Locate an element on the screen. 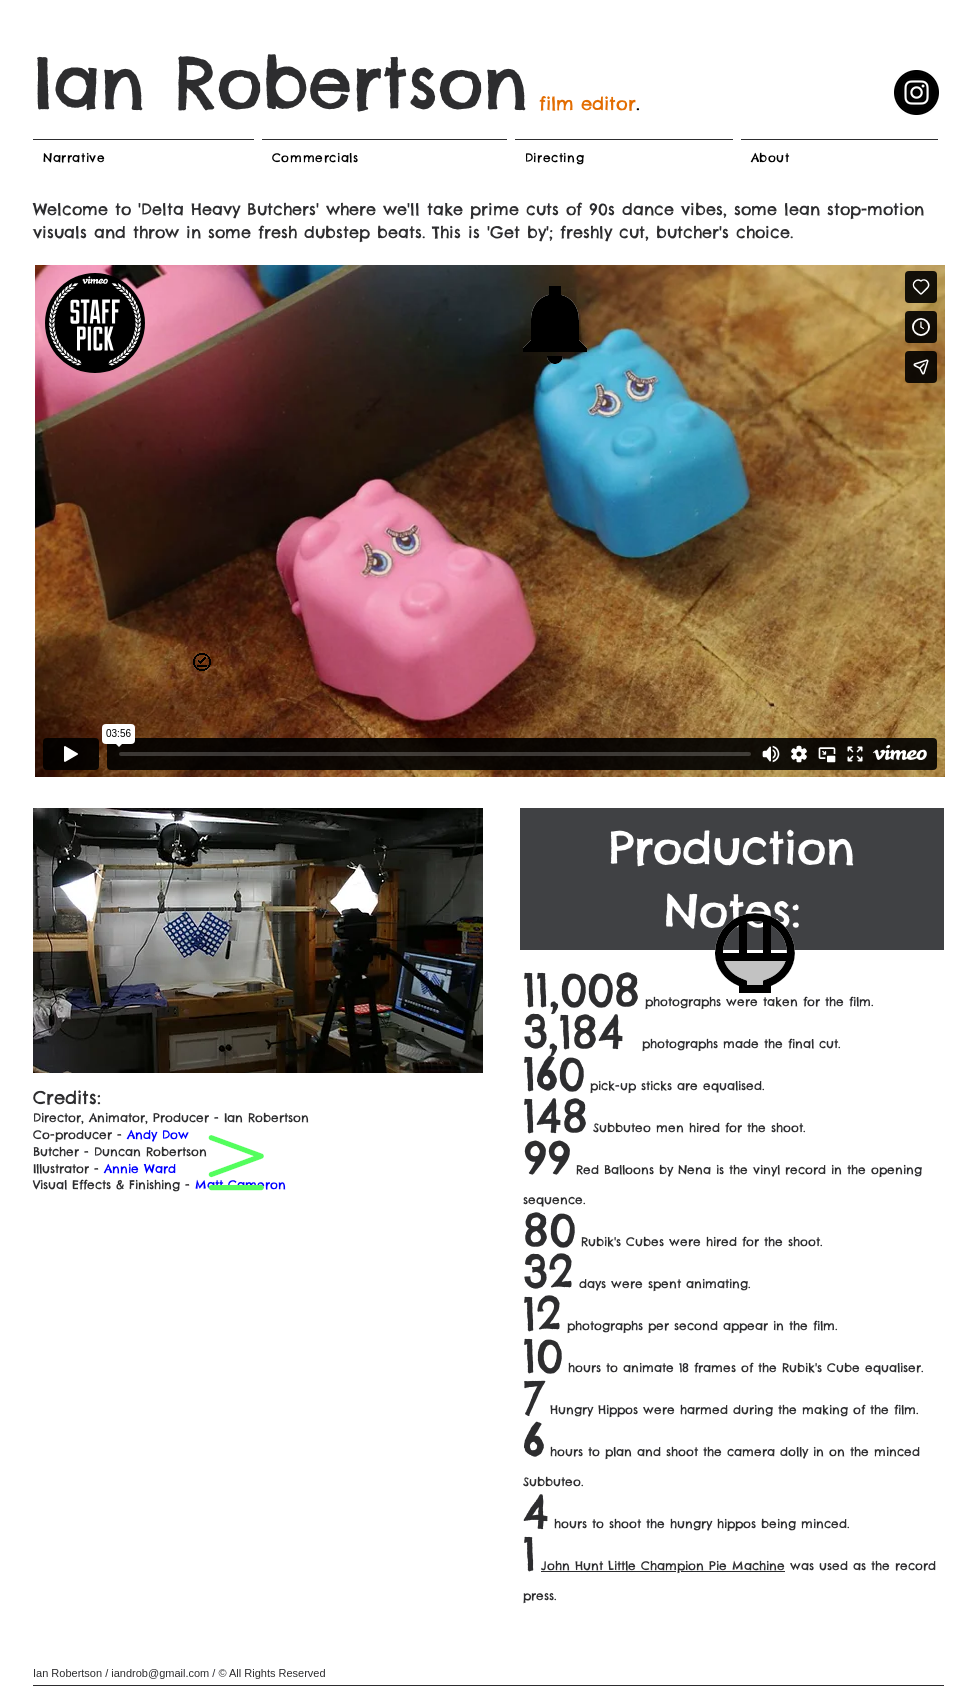 Image resolution: width=980 pixels, height=1690 pixels. browse asian or rice-based food options is located at coordinates (755, 953).